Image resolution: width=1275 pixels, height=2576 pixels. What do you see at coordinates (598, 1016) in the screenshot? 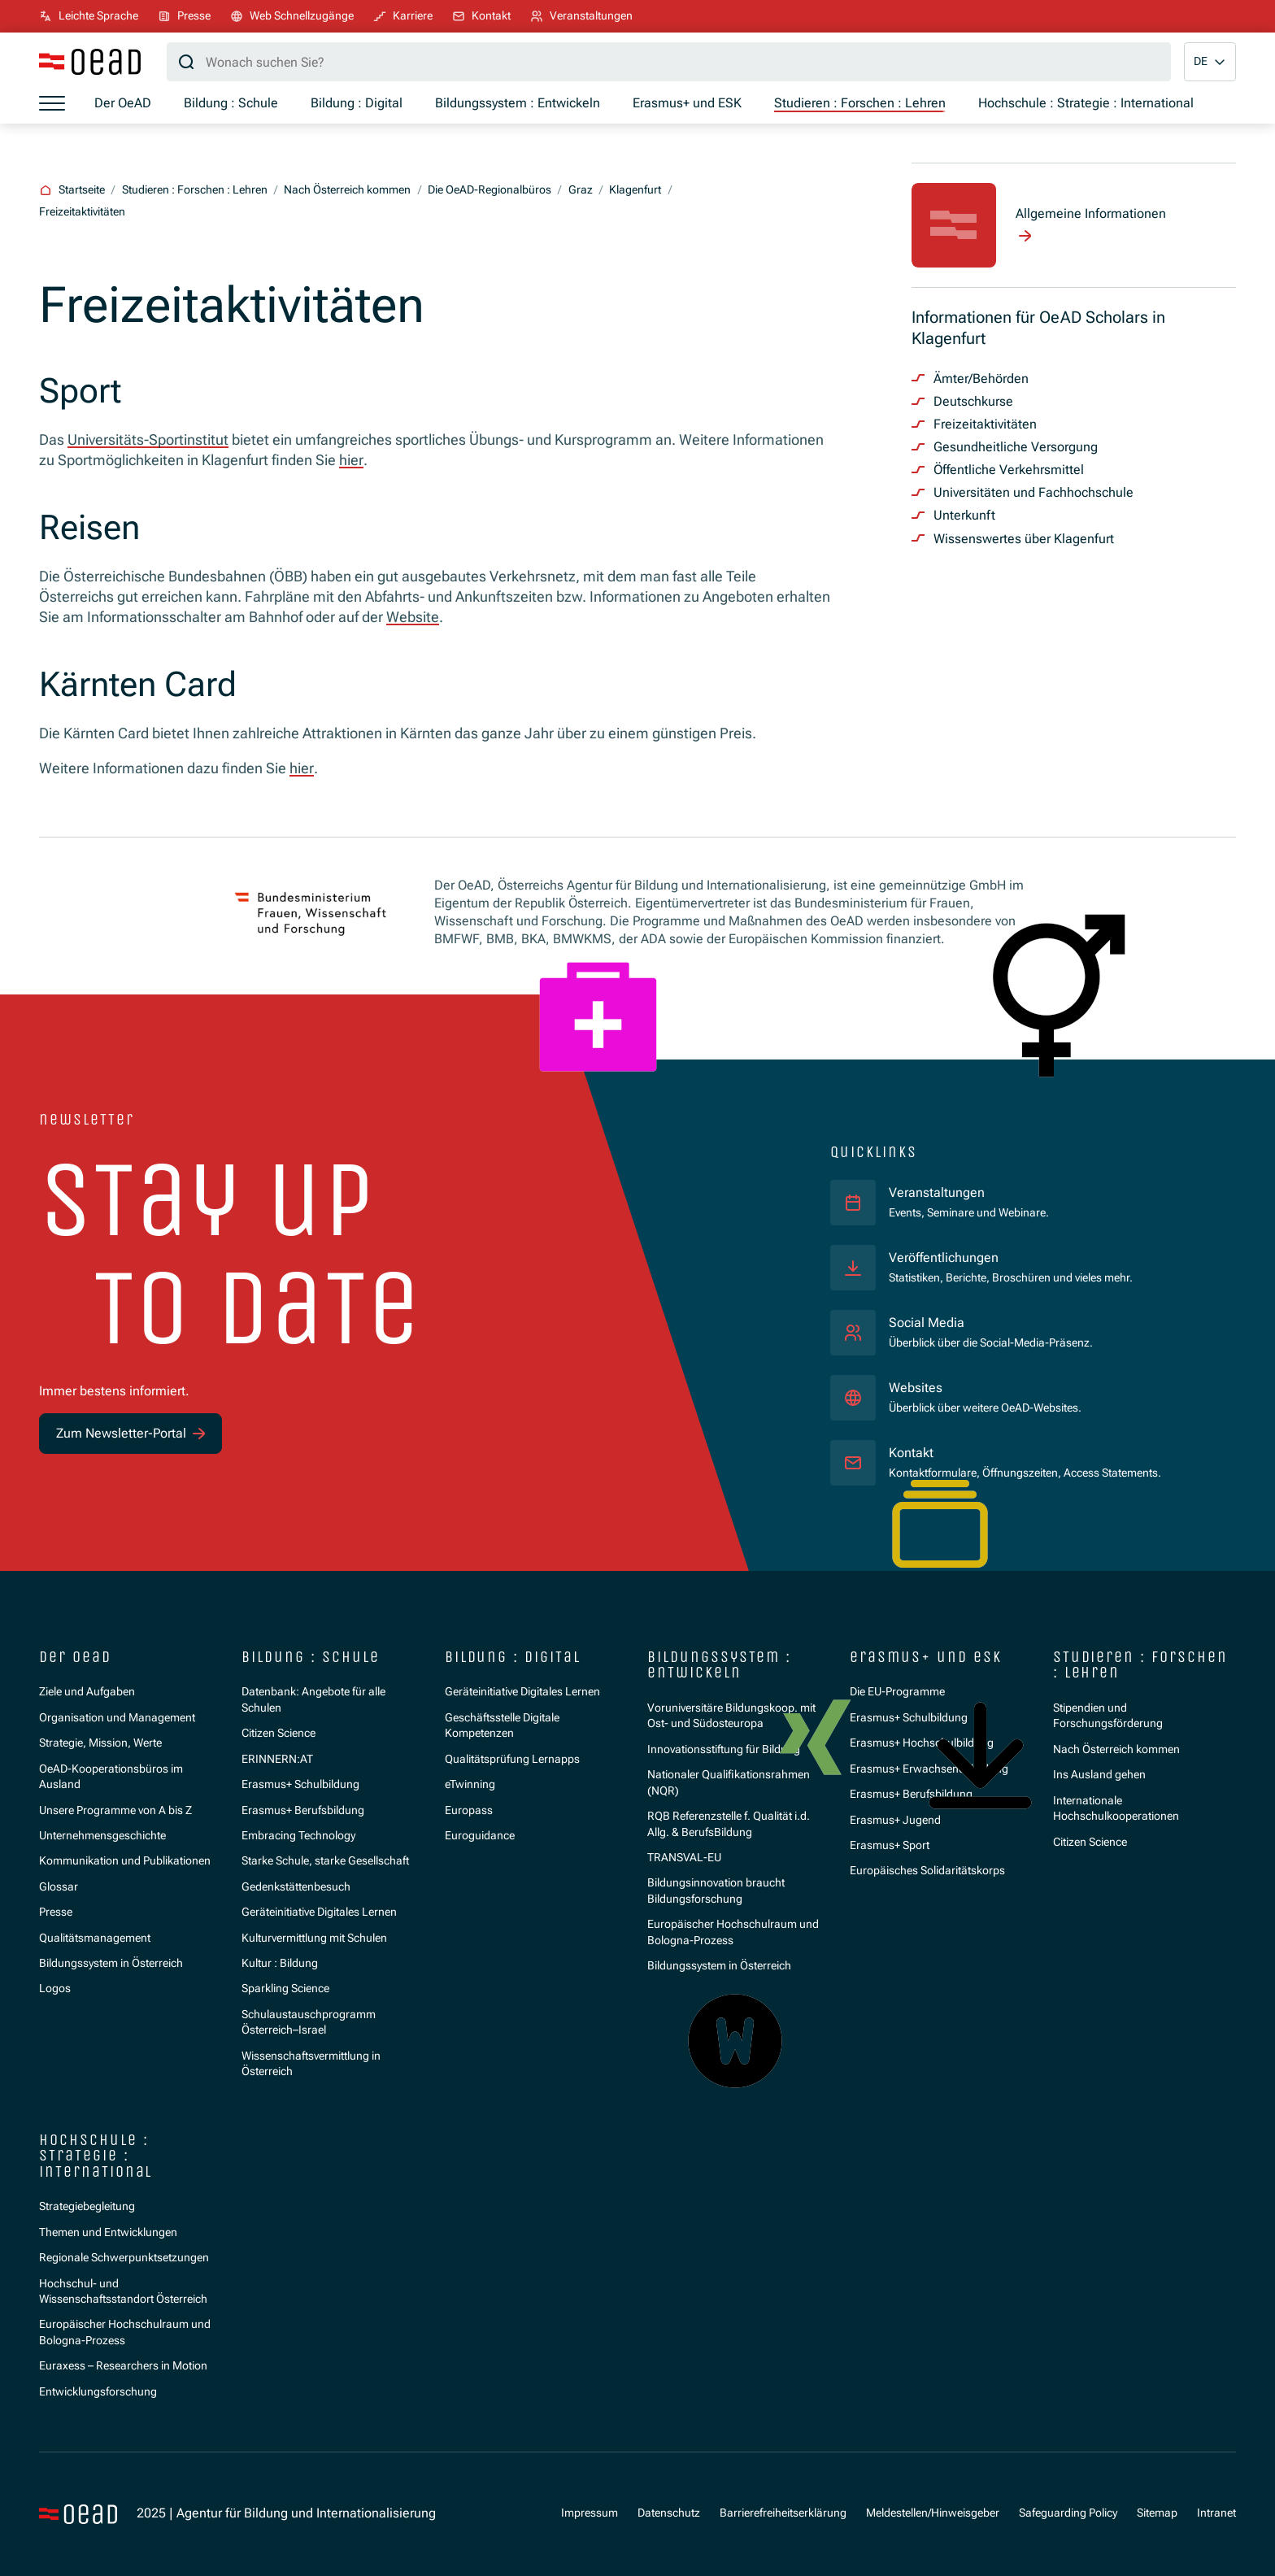
I see `access health or medical features` at bounding box center [598, 1016].